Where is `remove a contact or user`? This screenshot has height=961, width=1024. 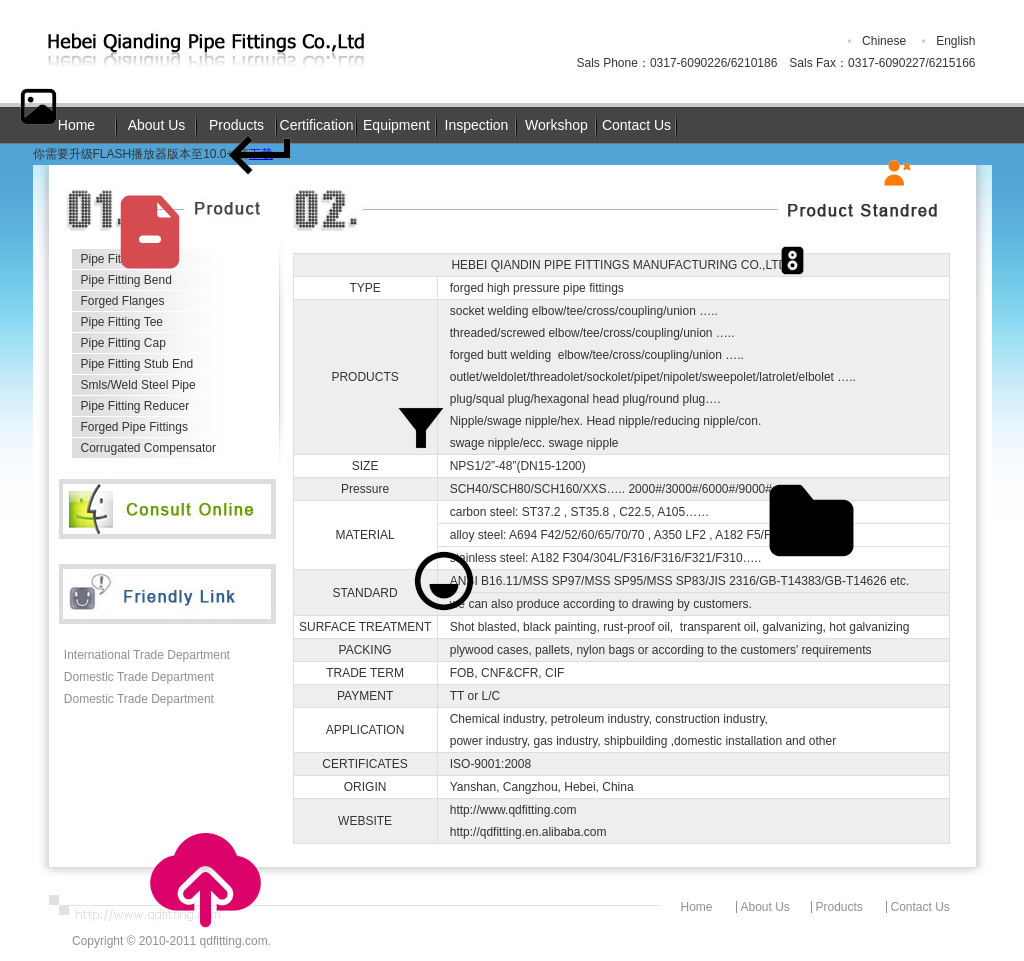 remove a contact or user is located at coordinates (897, 173).